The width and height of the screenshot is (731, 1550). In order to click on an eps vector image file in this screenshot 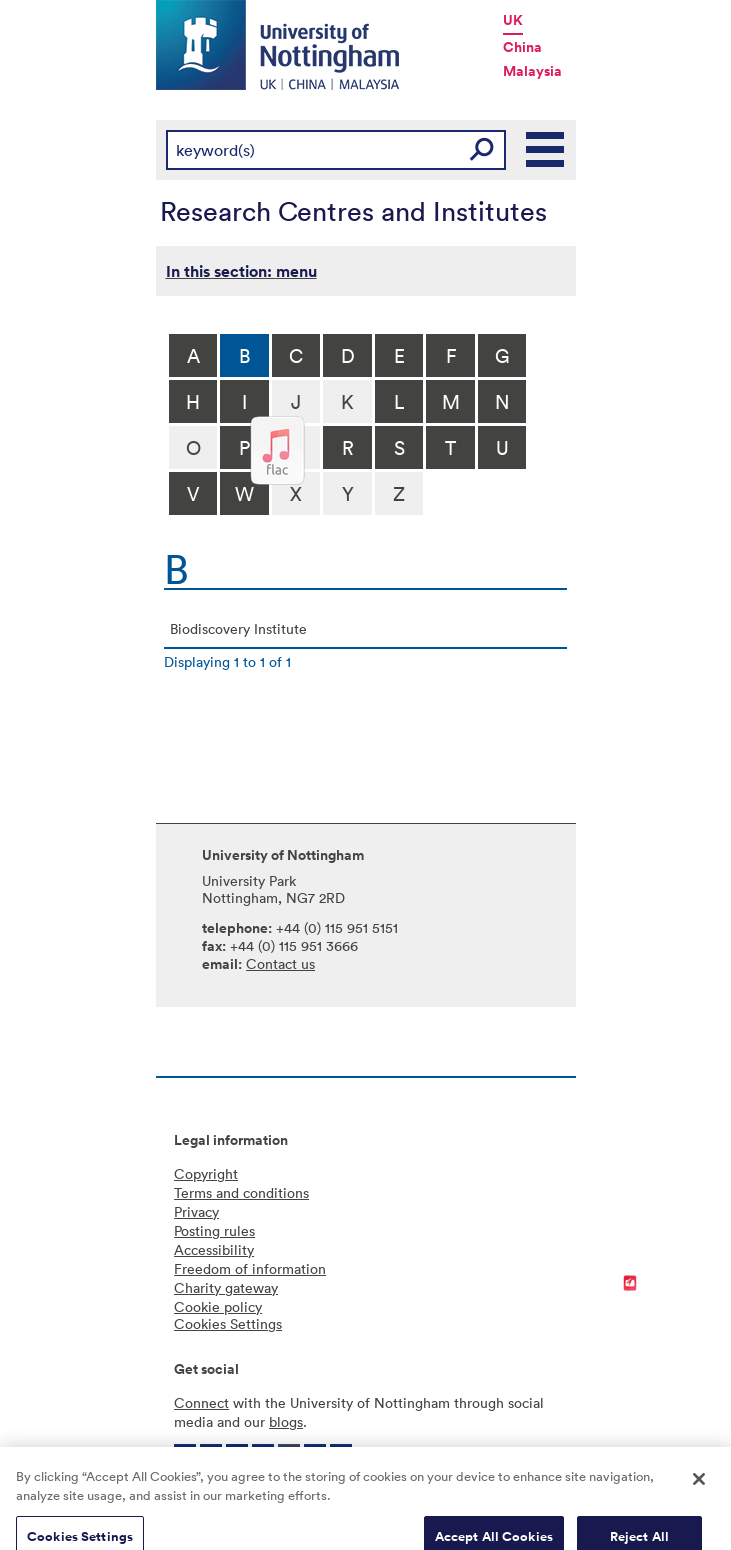, I will do `click(630, 1283)`.